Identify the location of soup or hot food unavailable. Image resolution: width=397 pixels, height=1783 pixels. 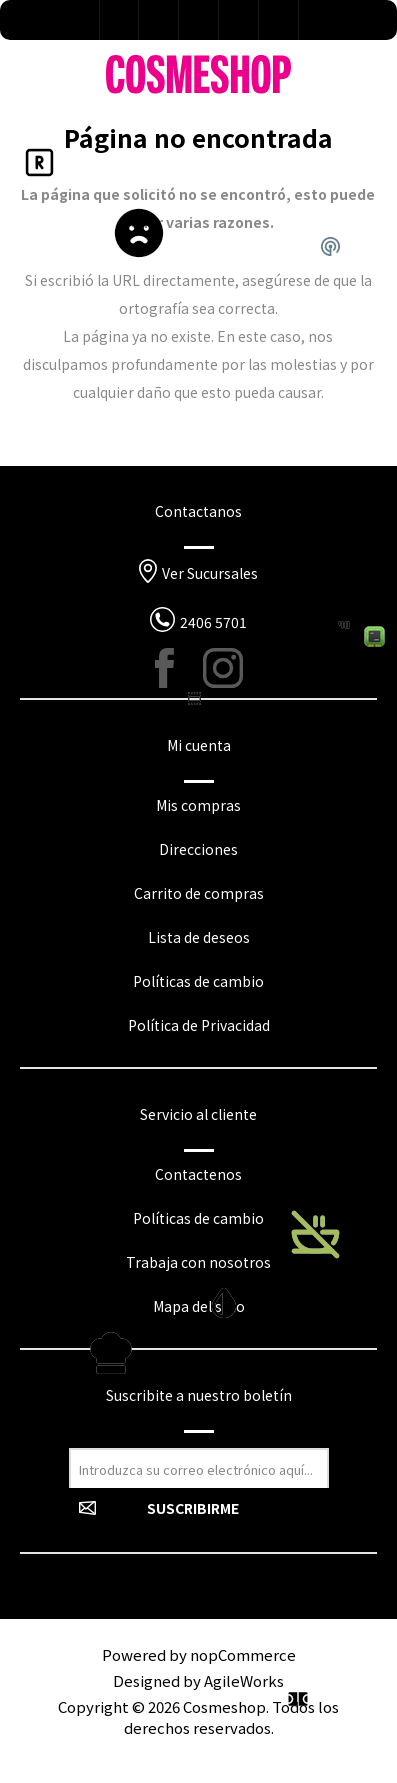
(315, 1234).